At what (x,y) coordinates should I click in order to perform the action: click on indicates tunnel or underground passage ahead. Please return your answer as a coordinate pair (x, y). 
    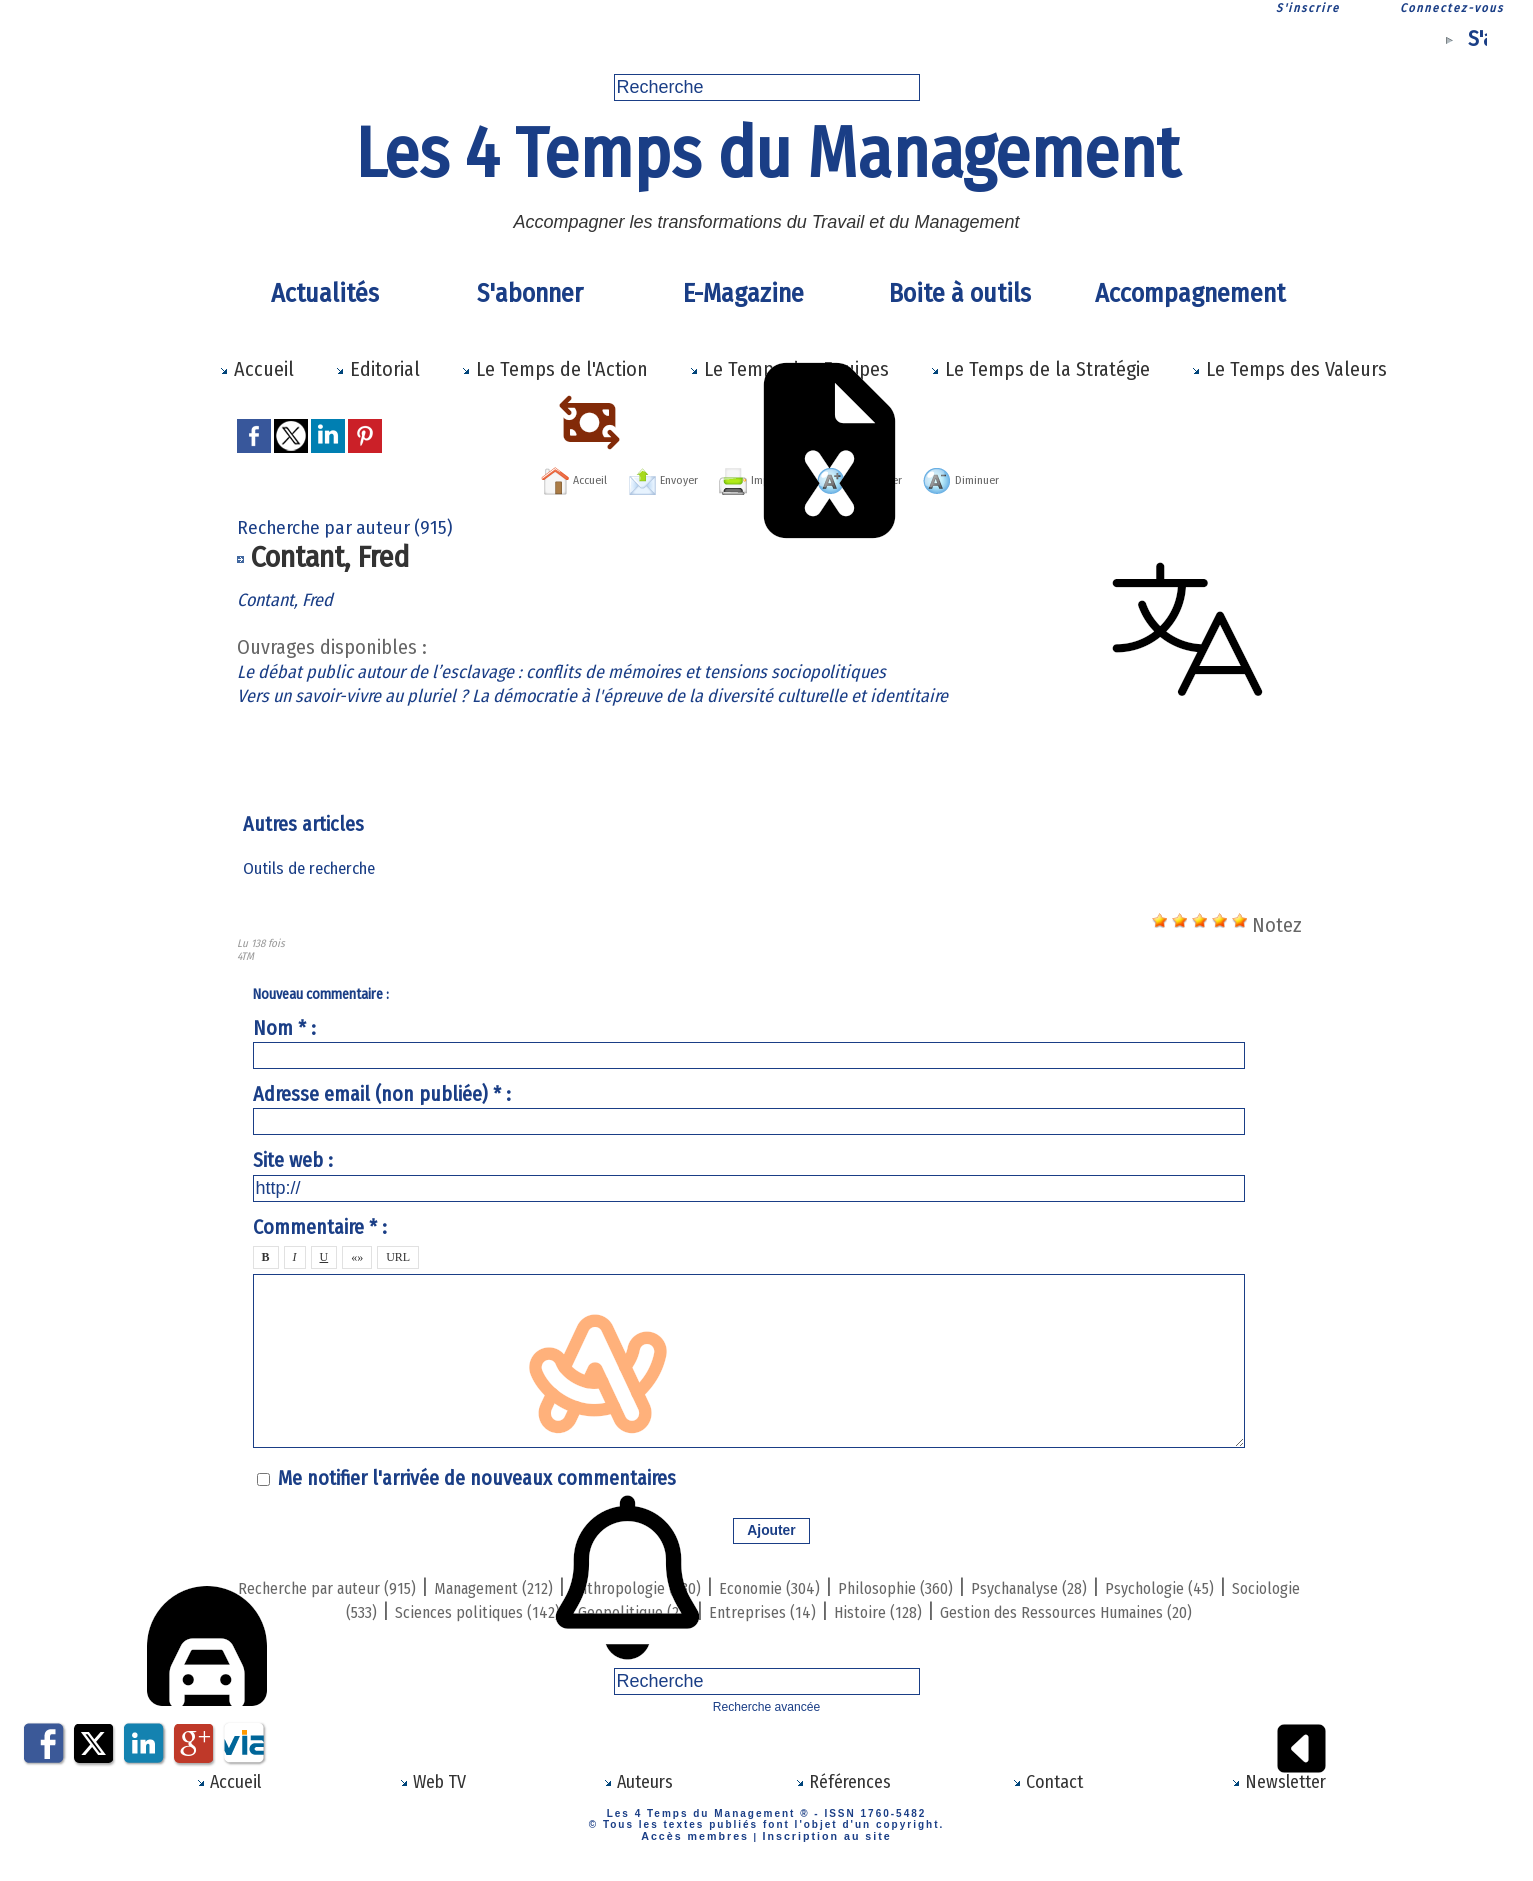
    Looking at the image, I should click on (207, 1646).